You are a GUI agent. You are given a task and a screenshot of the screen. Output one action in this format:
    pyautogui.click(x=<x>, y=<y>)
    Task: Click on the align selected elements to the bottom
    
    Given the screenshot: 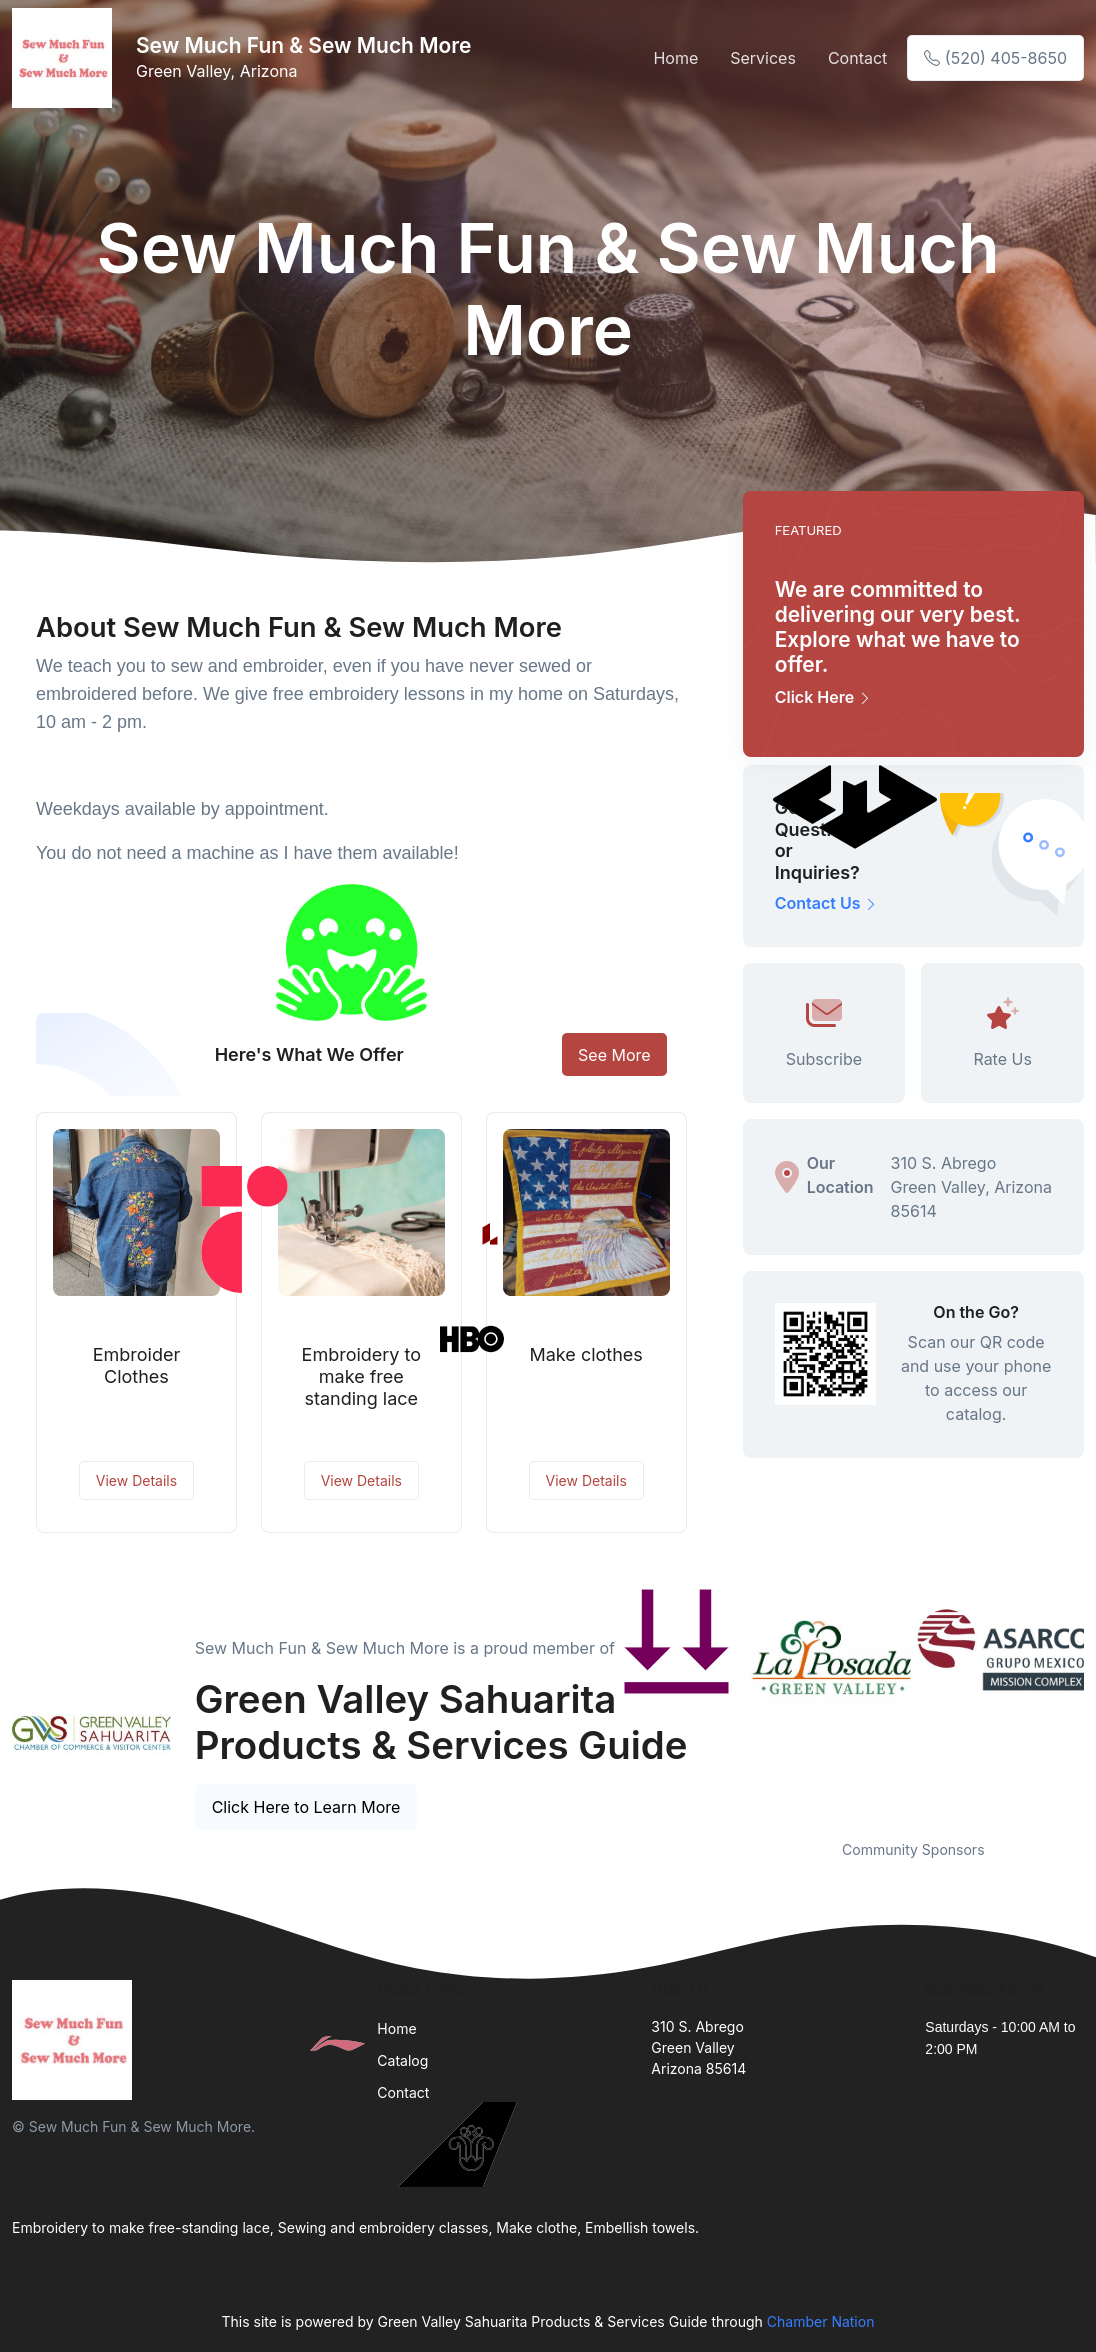 What is the action you would take?
    pyautogui.click(x=676, y=1641)
    